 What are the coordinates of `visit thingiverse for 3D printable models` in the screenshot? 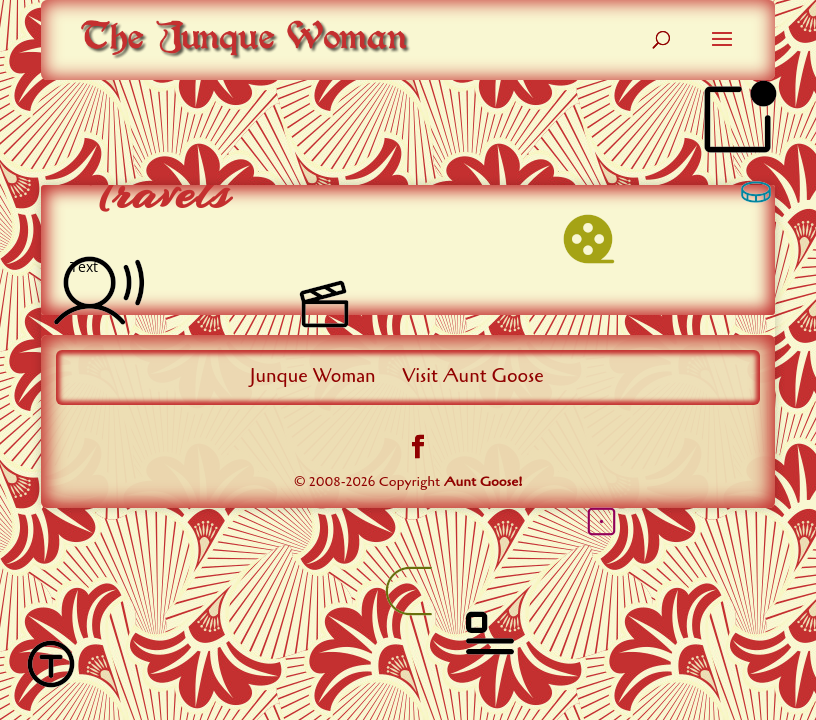 It's located at (51, 664).